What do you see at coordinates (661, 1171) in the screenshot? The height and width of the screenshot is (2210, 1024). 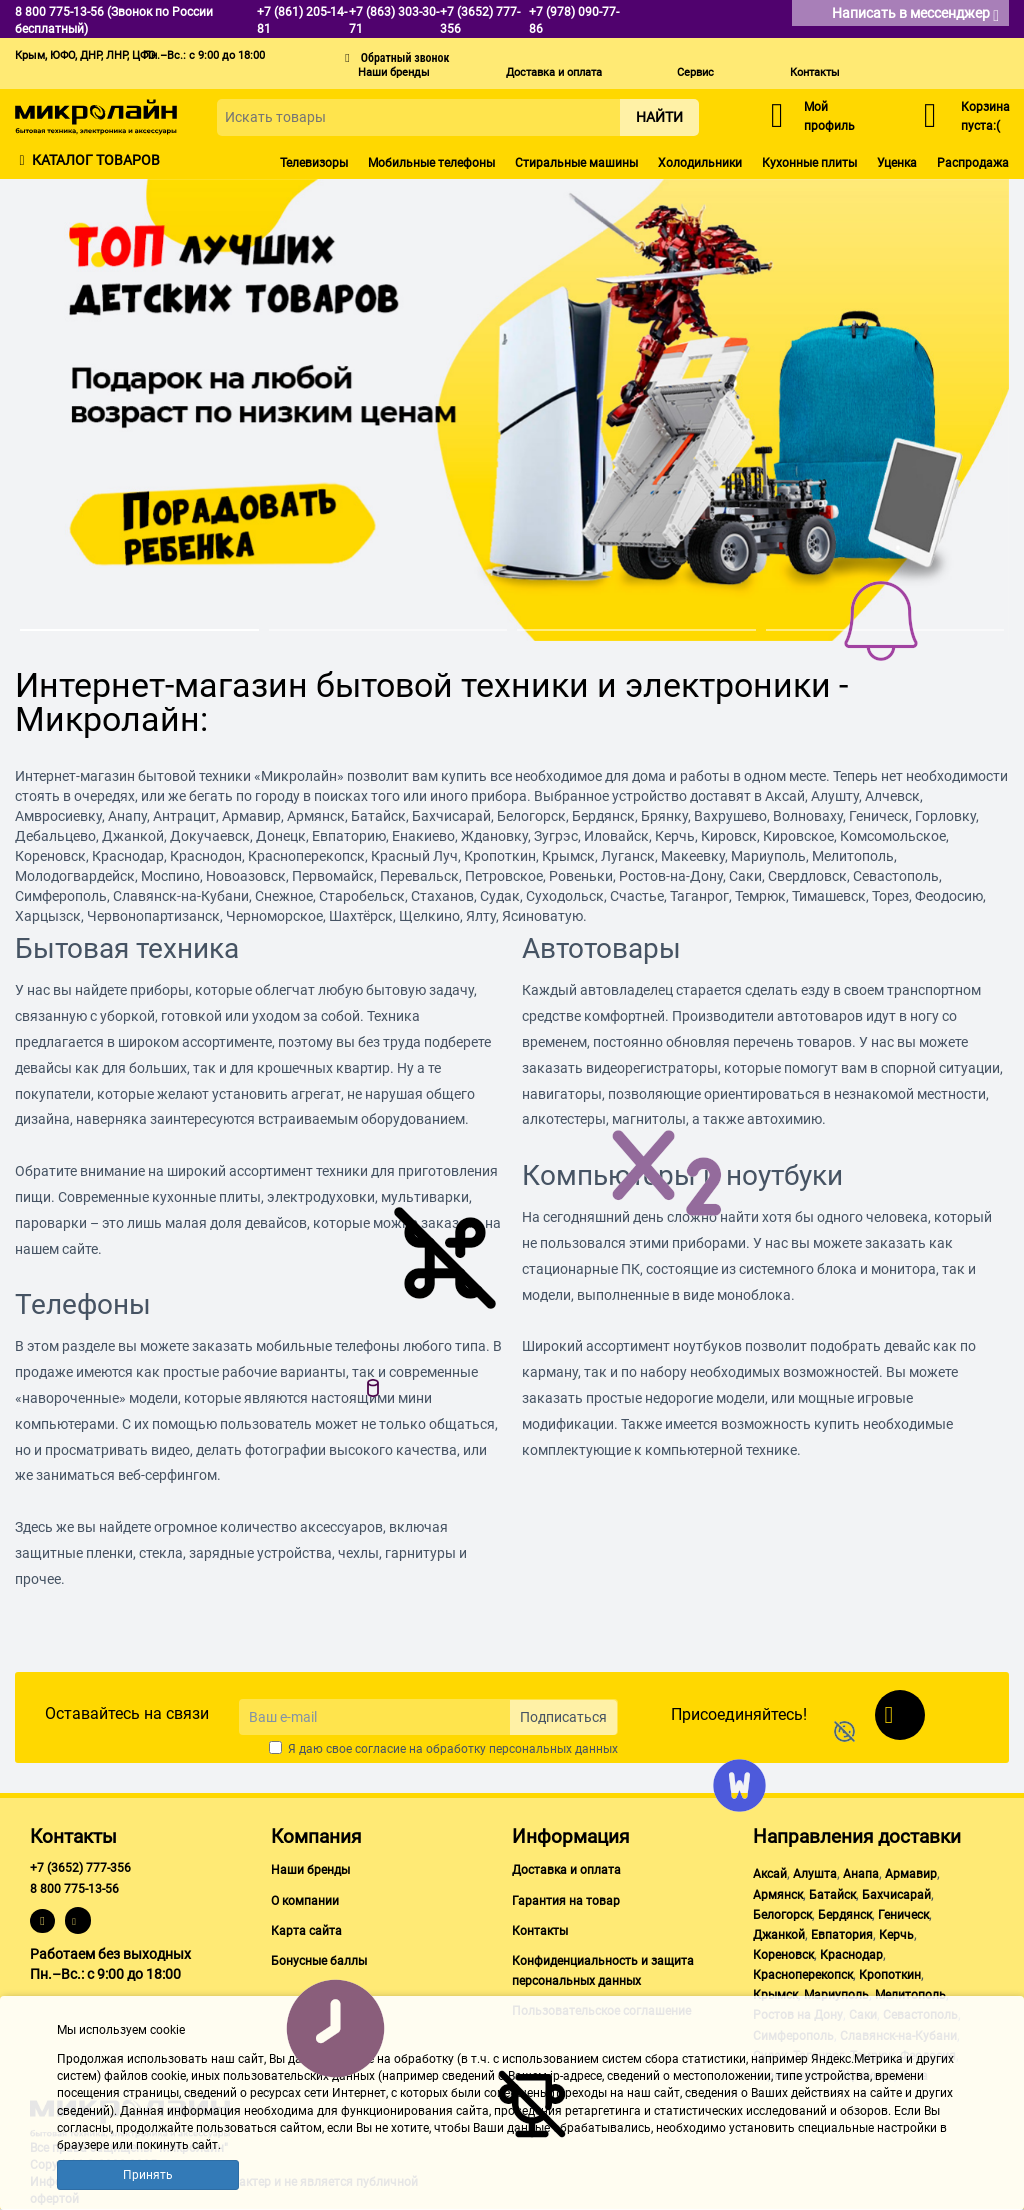 I see `format text as subscript` at bounding box center [661, 1171].